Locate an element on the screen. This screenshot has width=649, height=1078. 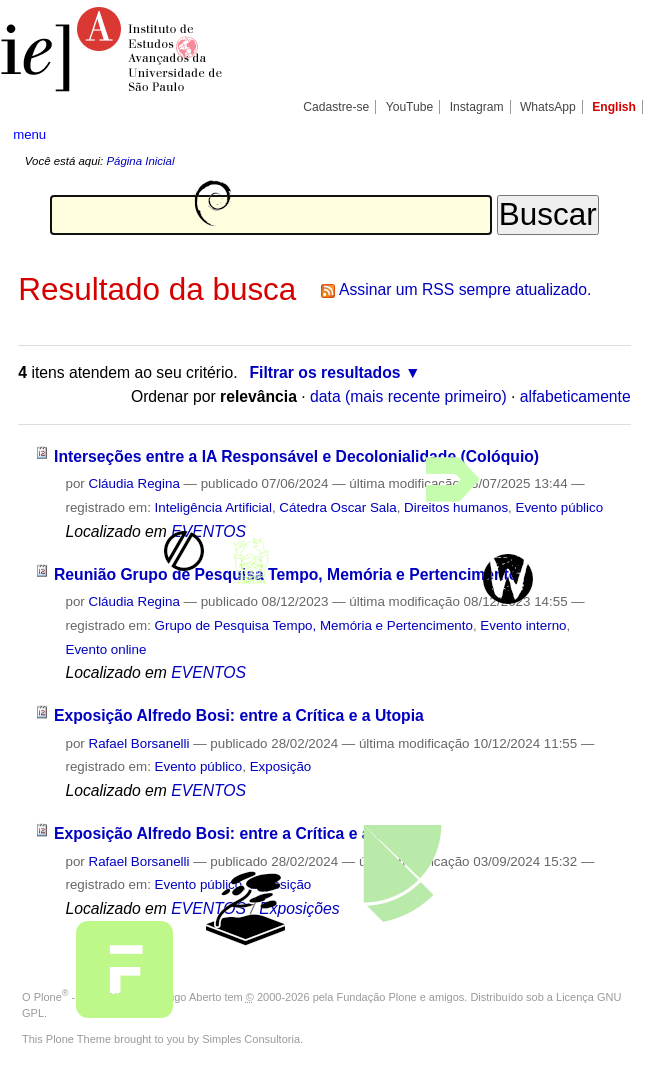
odin programming language logo is located at coordinates (184, 551).